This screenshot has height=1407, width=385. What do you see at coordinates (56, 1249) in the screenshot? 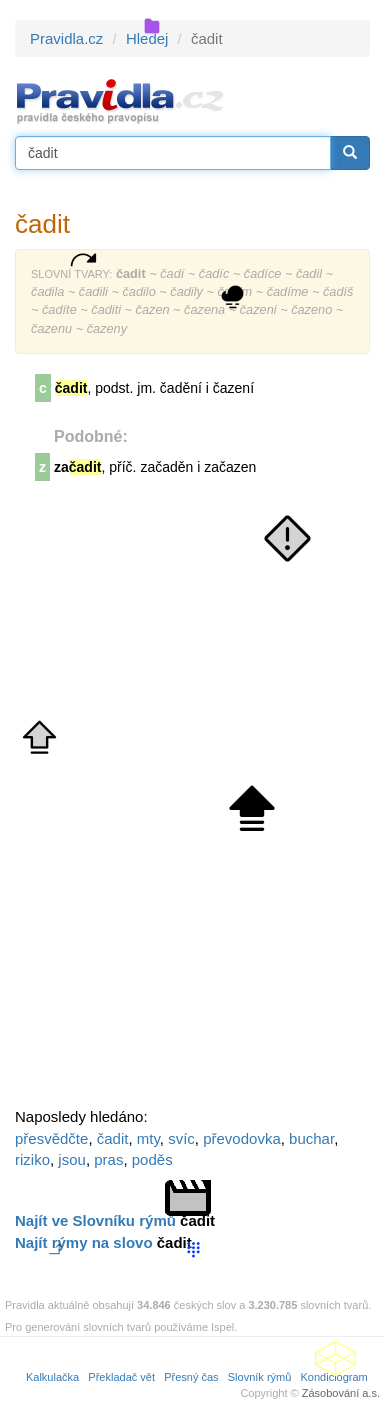
I see `move item up and to the right` at bounding box center [56, 1249].